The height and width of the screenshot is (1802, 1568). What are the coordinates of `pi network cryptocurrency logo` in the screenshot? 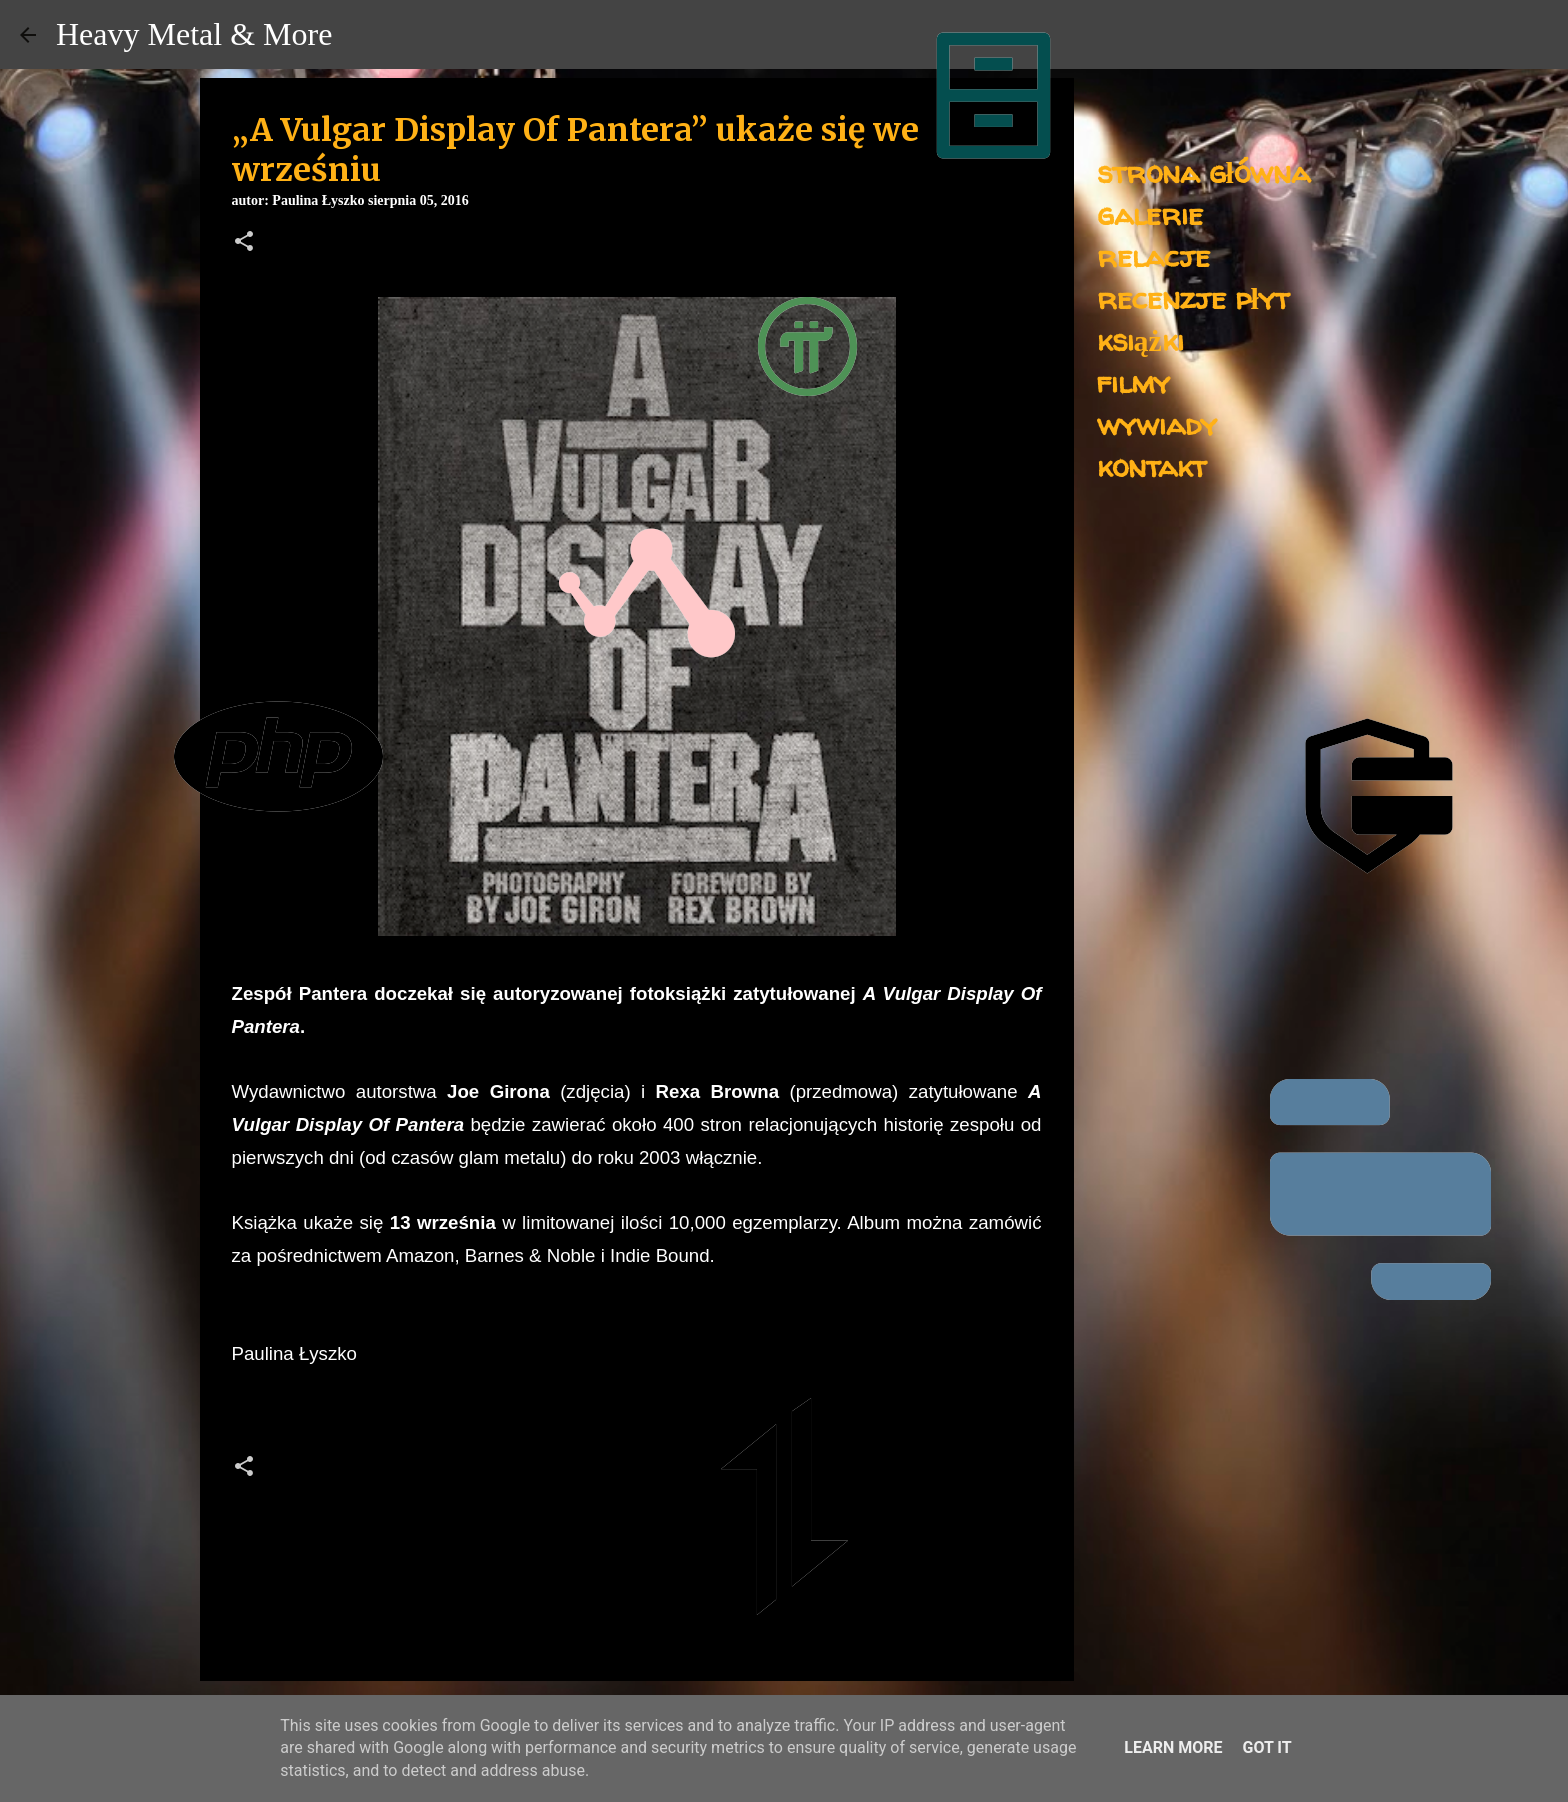 It's located at (807, 346).